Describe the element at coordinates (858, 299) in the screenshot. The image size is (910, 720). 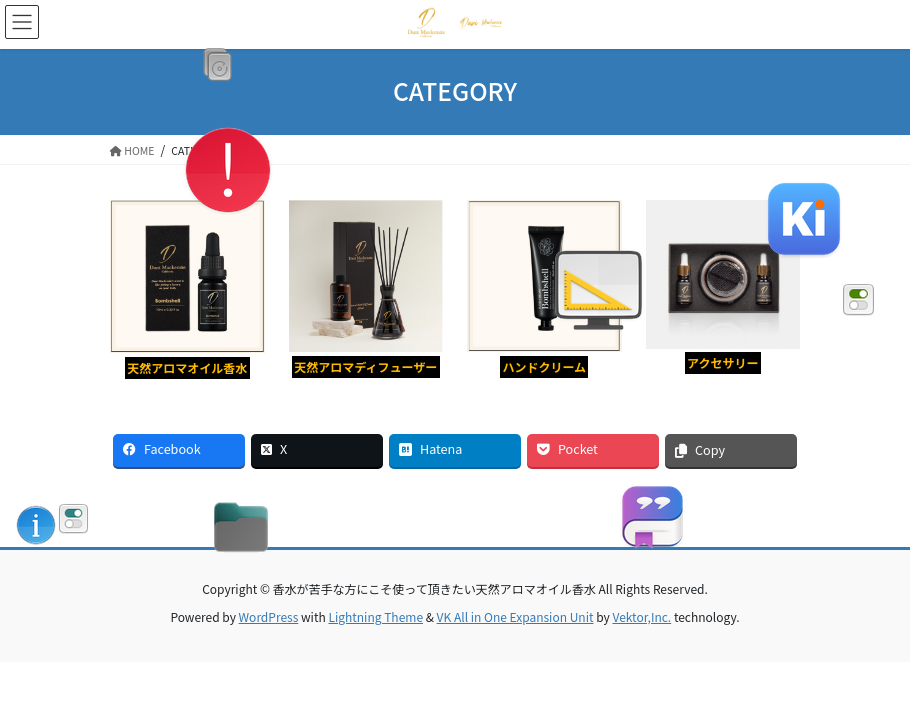
I see `open system settings or preferences` at that location.